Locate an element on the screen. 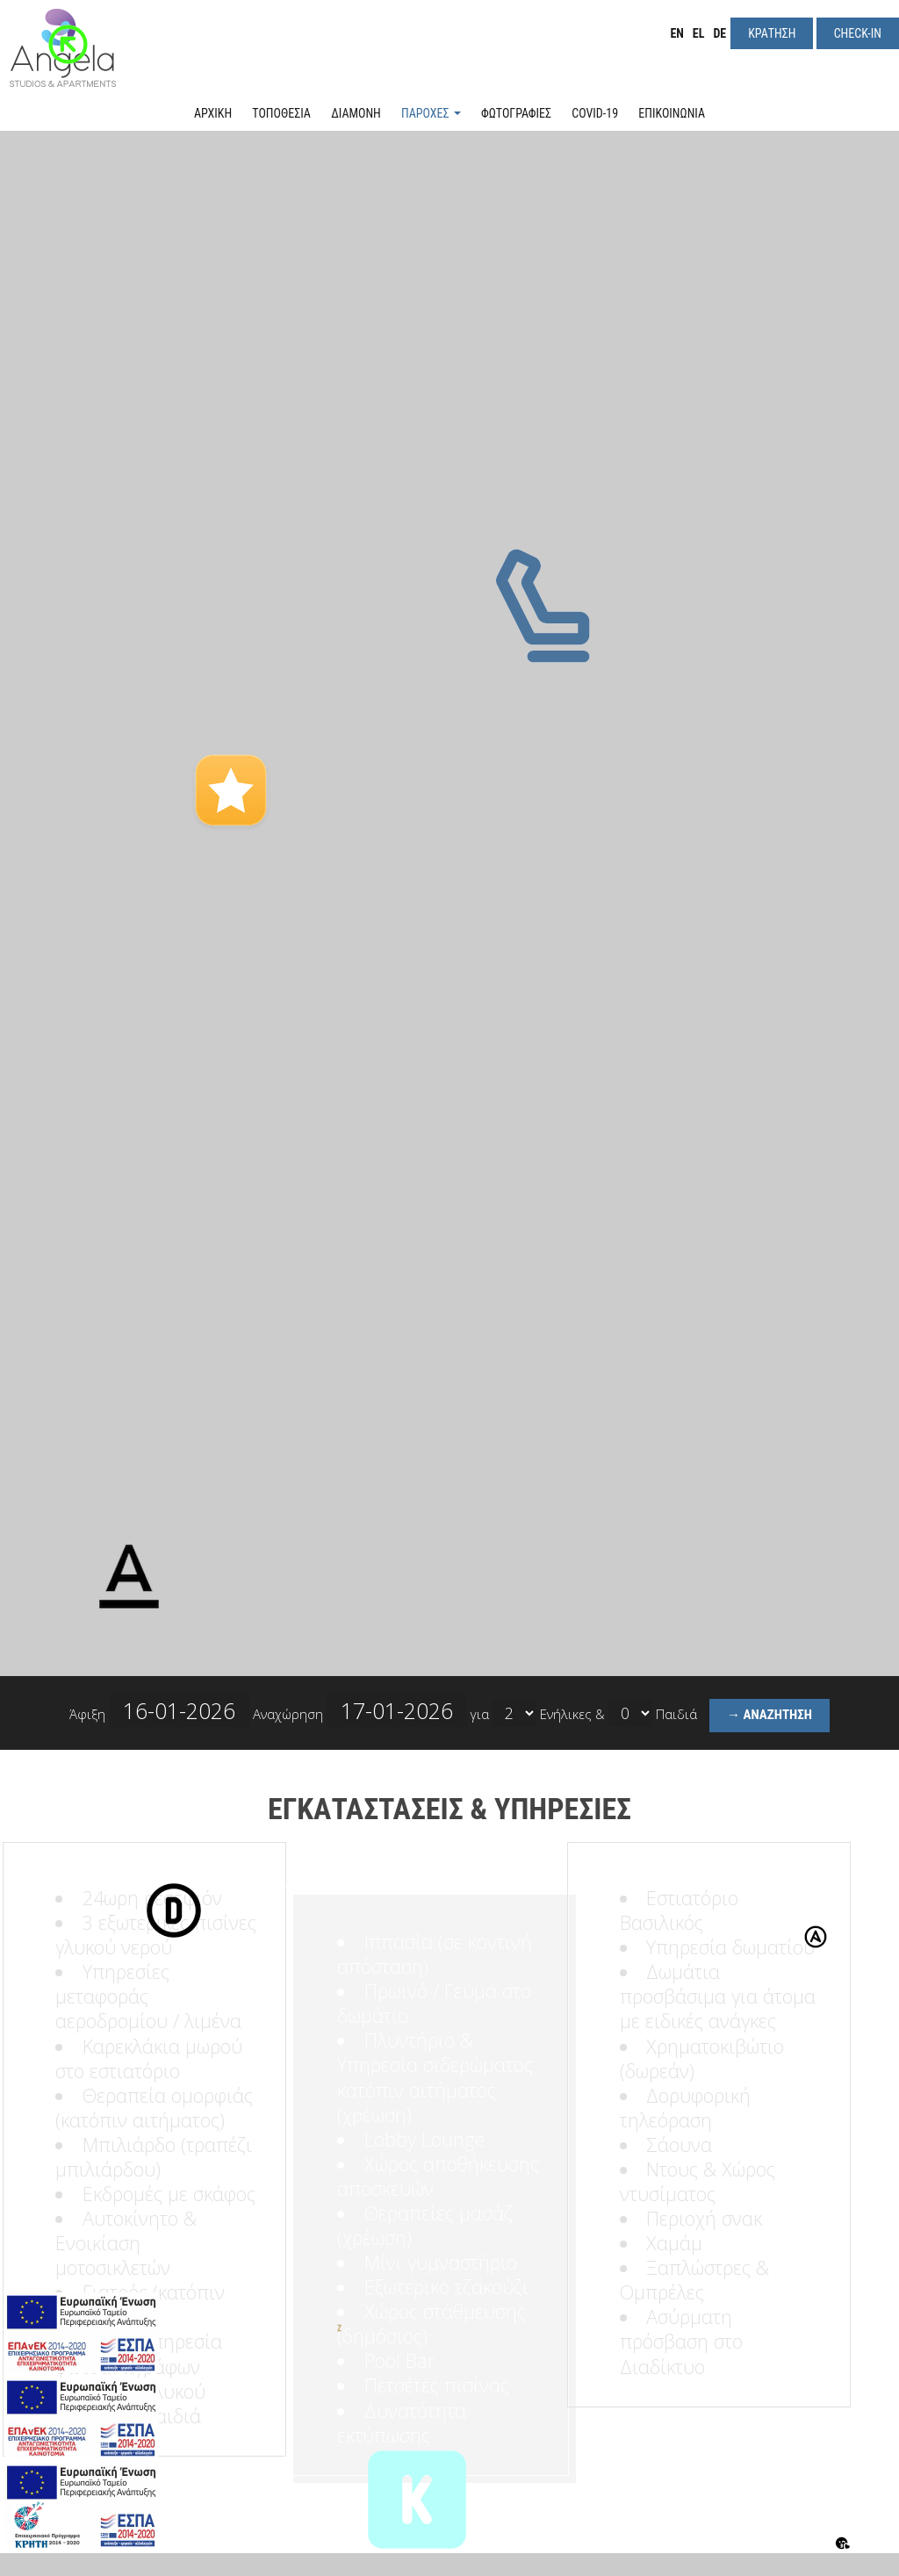 This screenshot has width=899, height=2576. ansible automation platform logo is located at coordinates (816, 1937).